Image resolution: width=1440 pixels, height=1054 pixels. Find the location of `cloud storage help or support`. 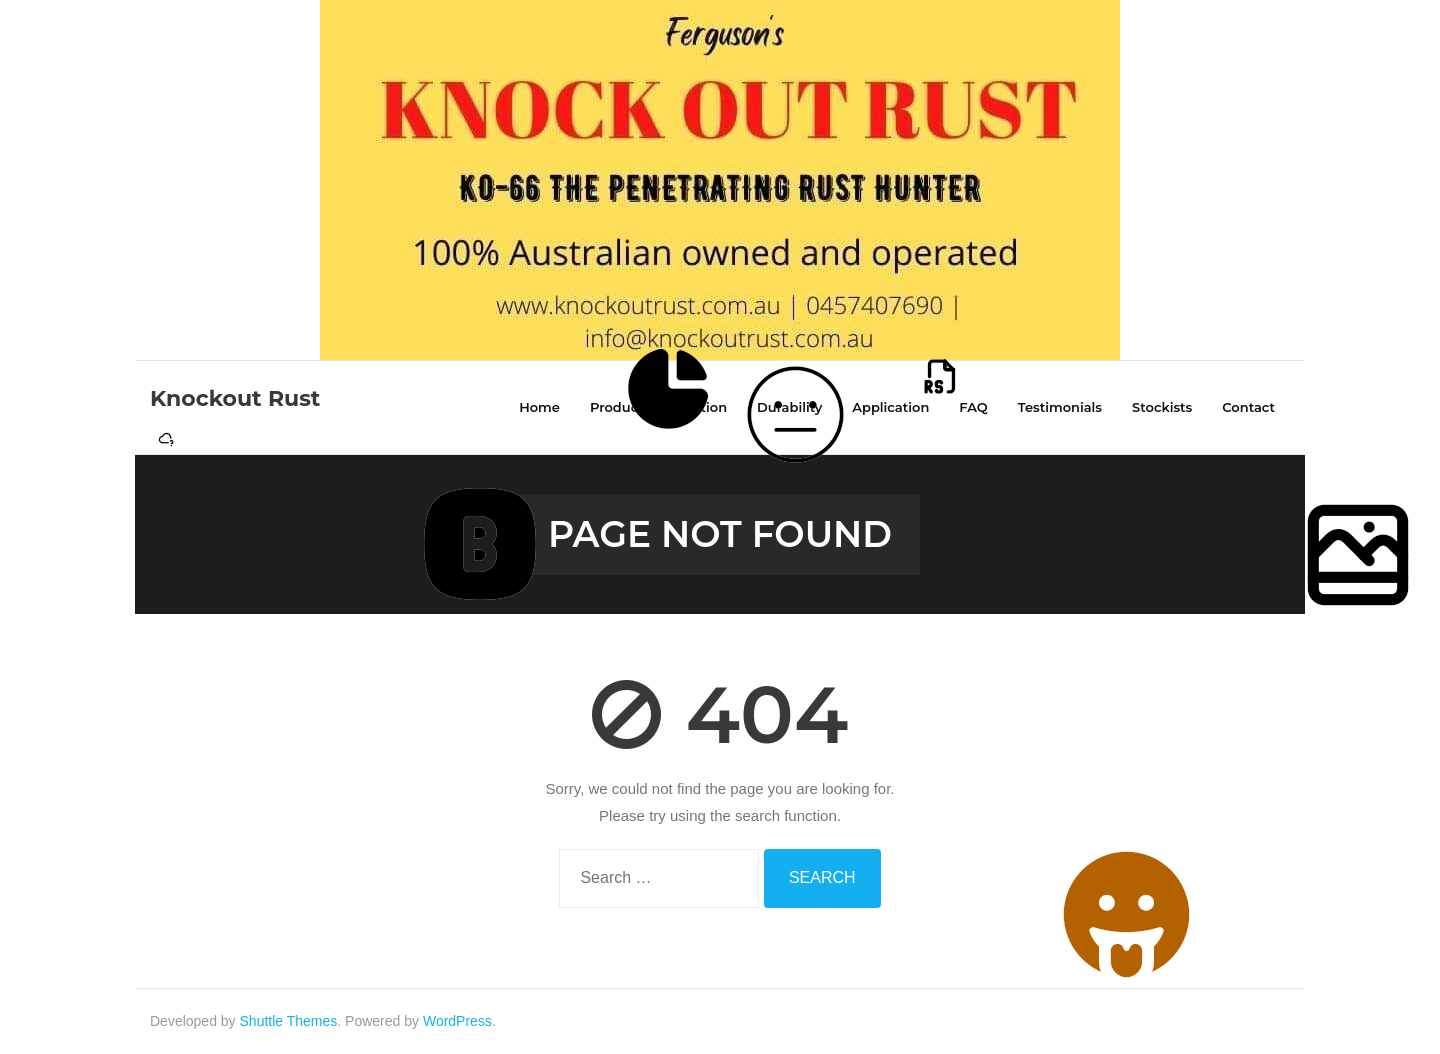

cloud storage help or support is located at coordinates (166, 438).